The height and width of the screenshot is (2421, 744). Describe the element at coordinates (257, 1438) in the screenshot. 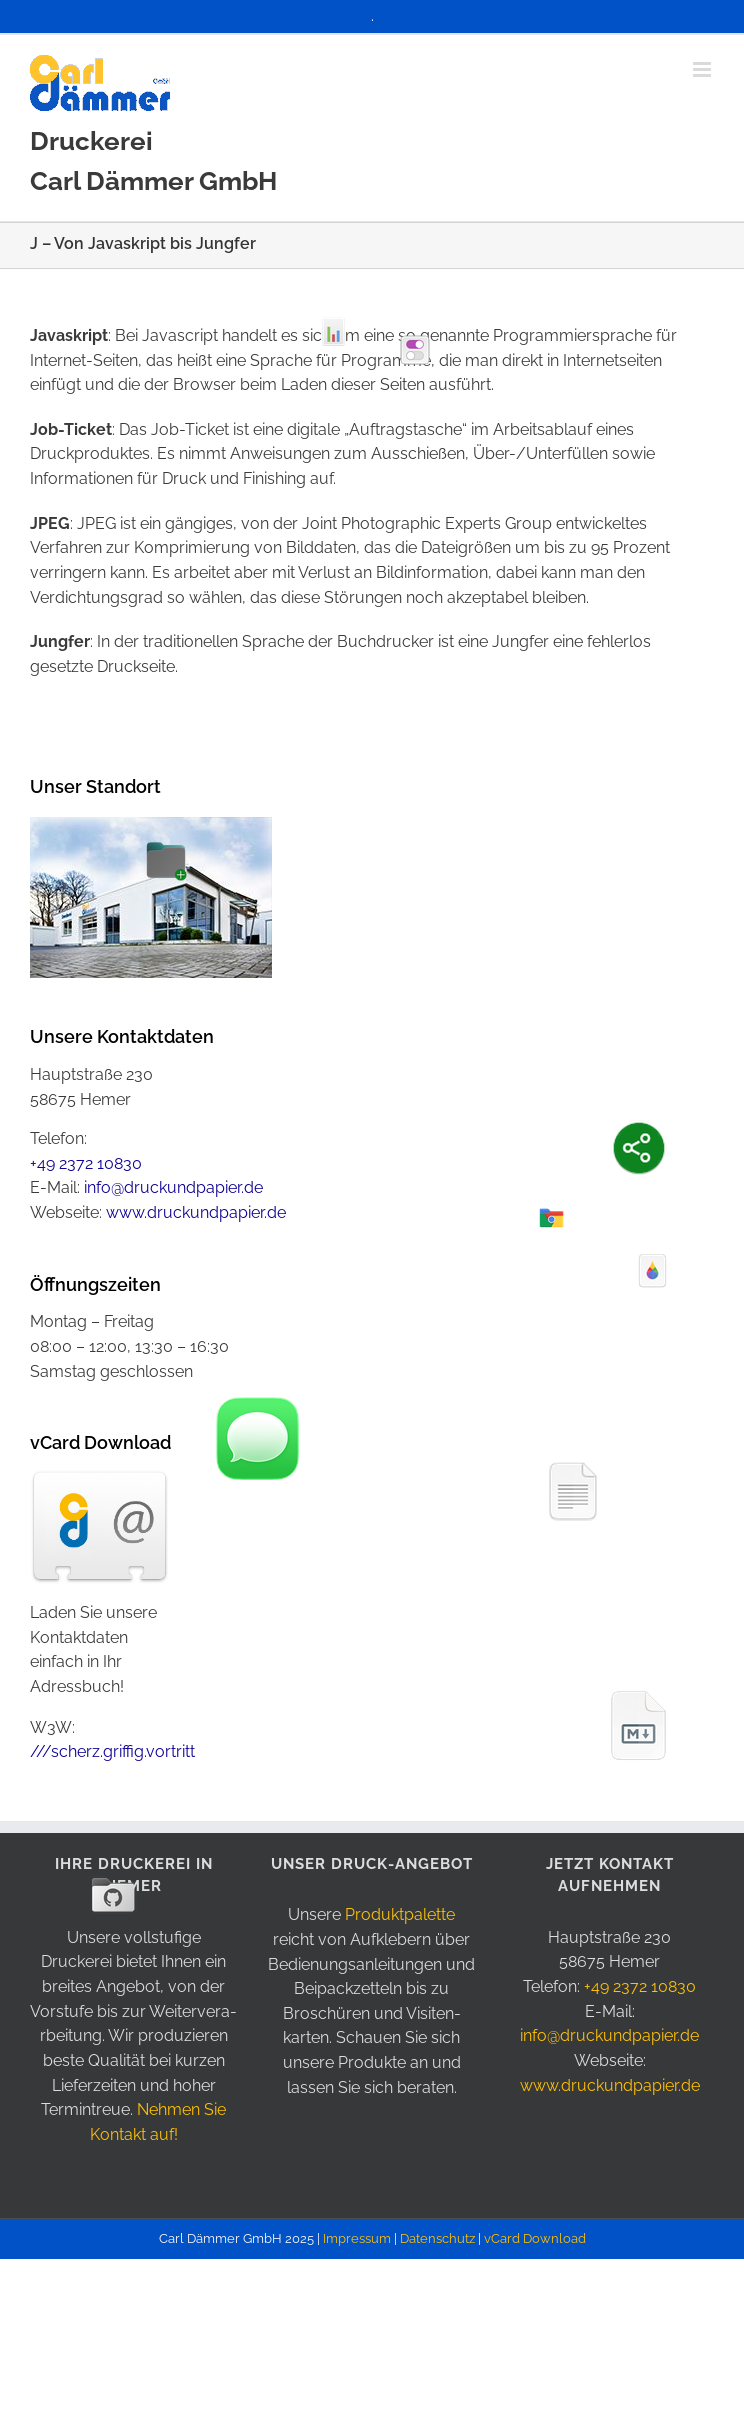

I see `open the messages app` at that location.